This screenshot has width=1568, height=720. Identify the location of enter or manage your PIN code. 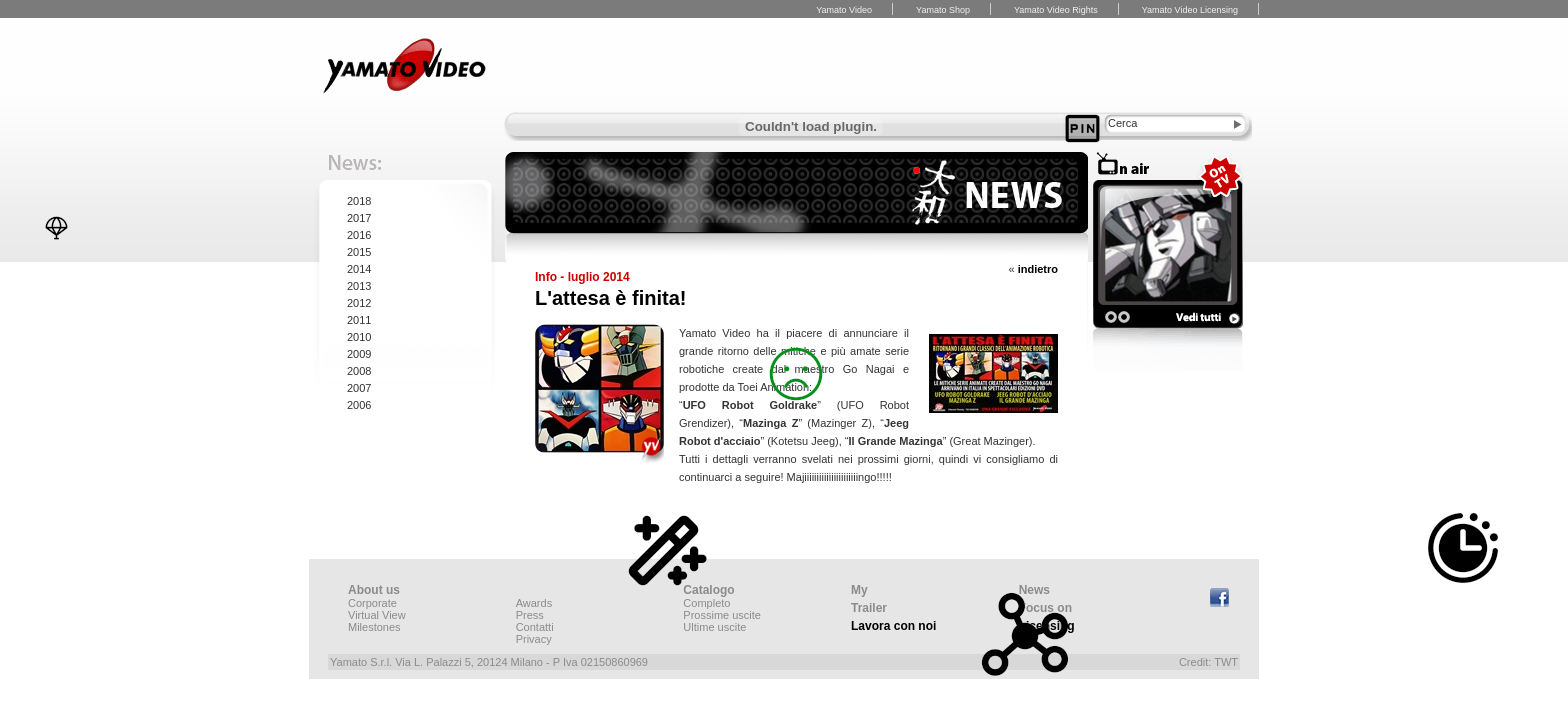
(1082, 128).